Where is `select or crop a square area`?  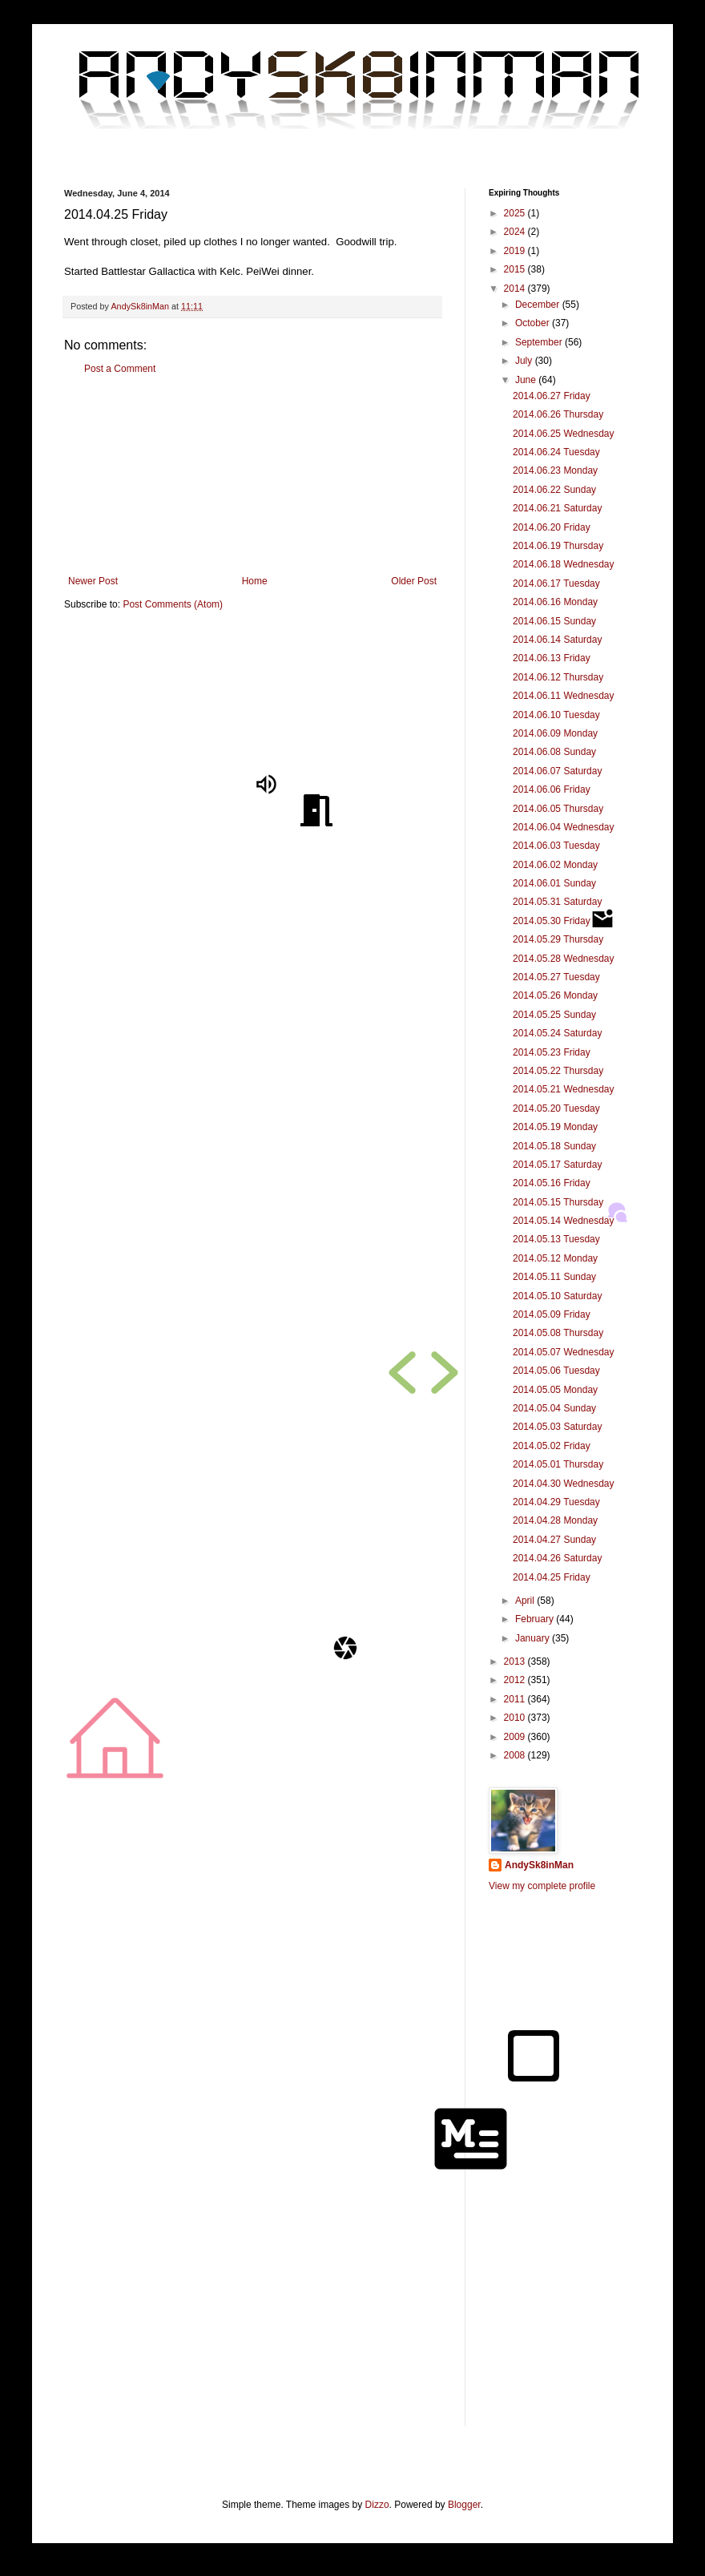 select or crop a square area is located at coordinates (534, 2056).